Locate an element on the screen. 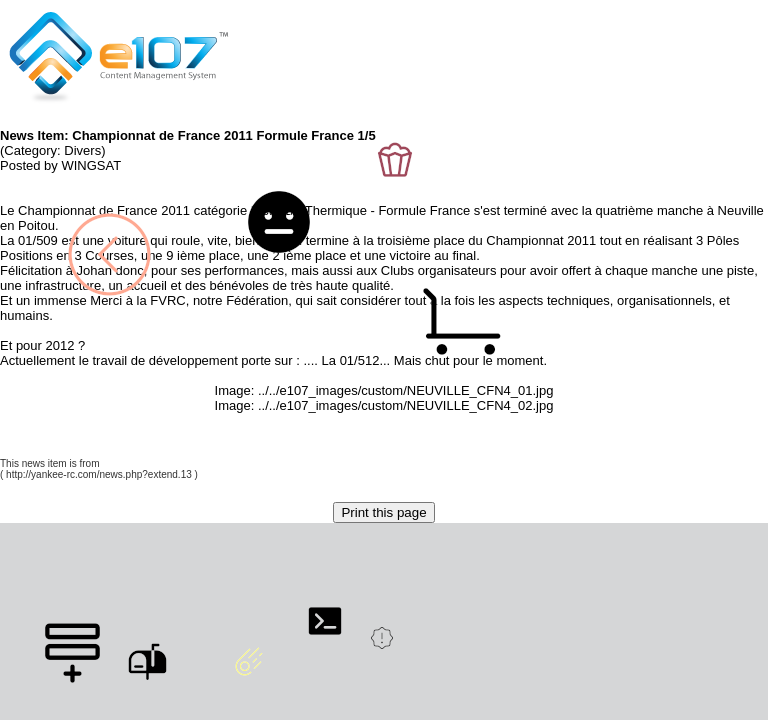 The width and height of the screenshot is (768, 720). add a new row below is located at coordinates (72, 648).